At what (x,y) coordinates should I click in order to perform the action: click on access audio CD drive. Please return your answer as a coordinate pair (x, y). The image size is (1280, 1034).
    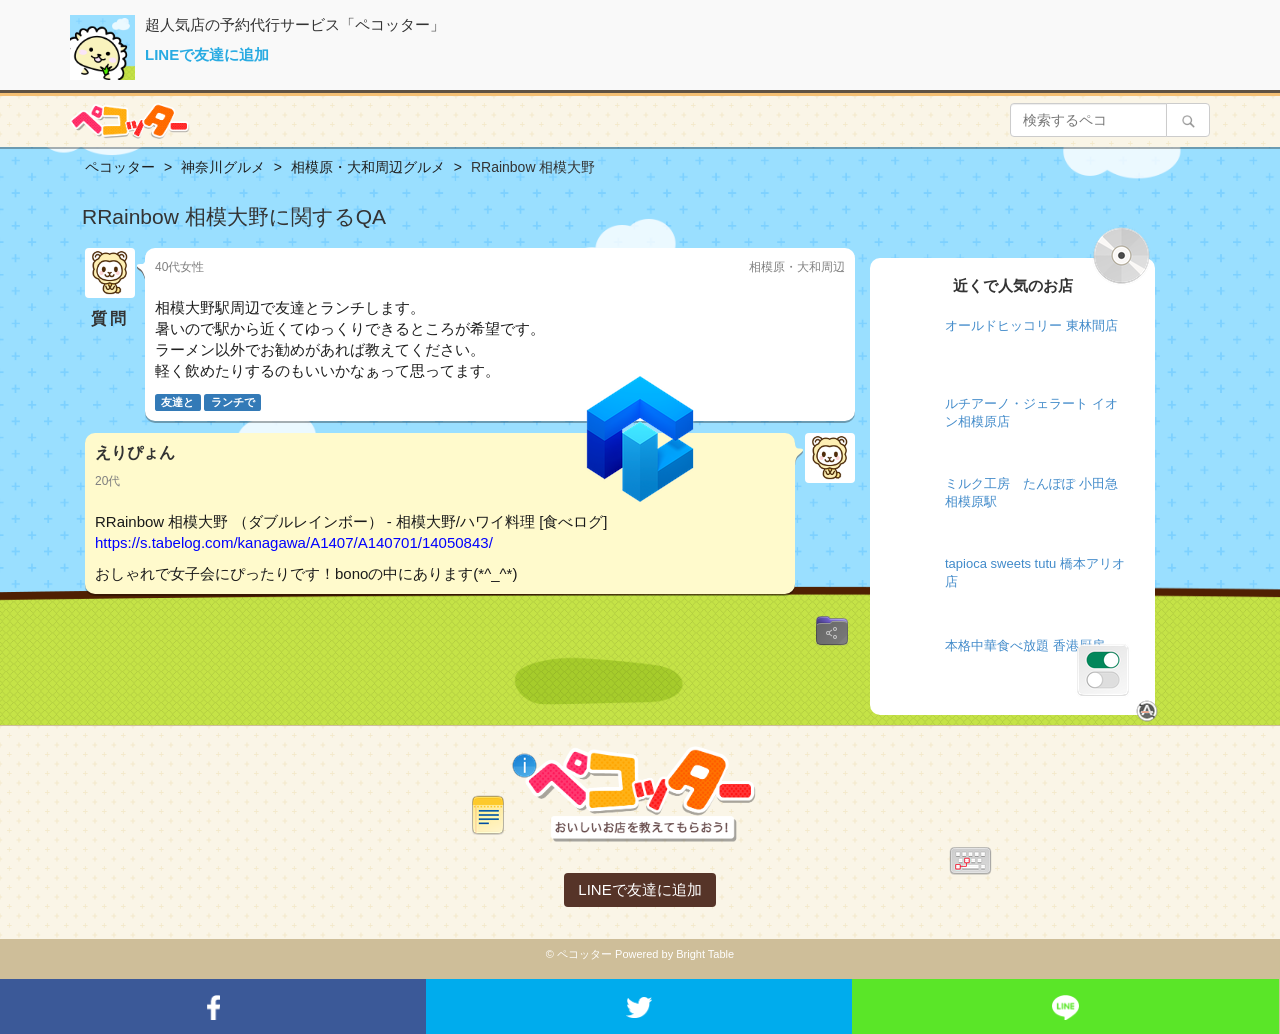
    Looking at the image, I should click on (1121, 255).